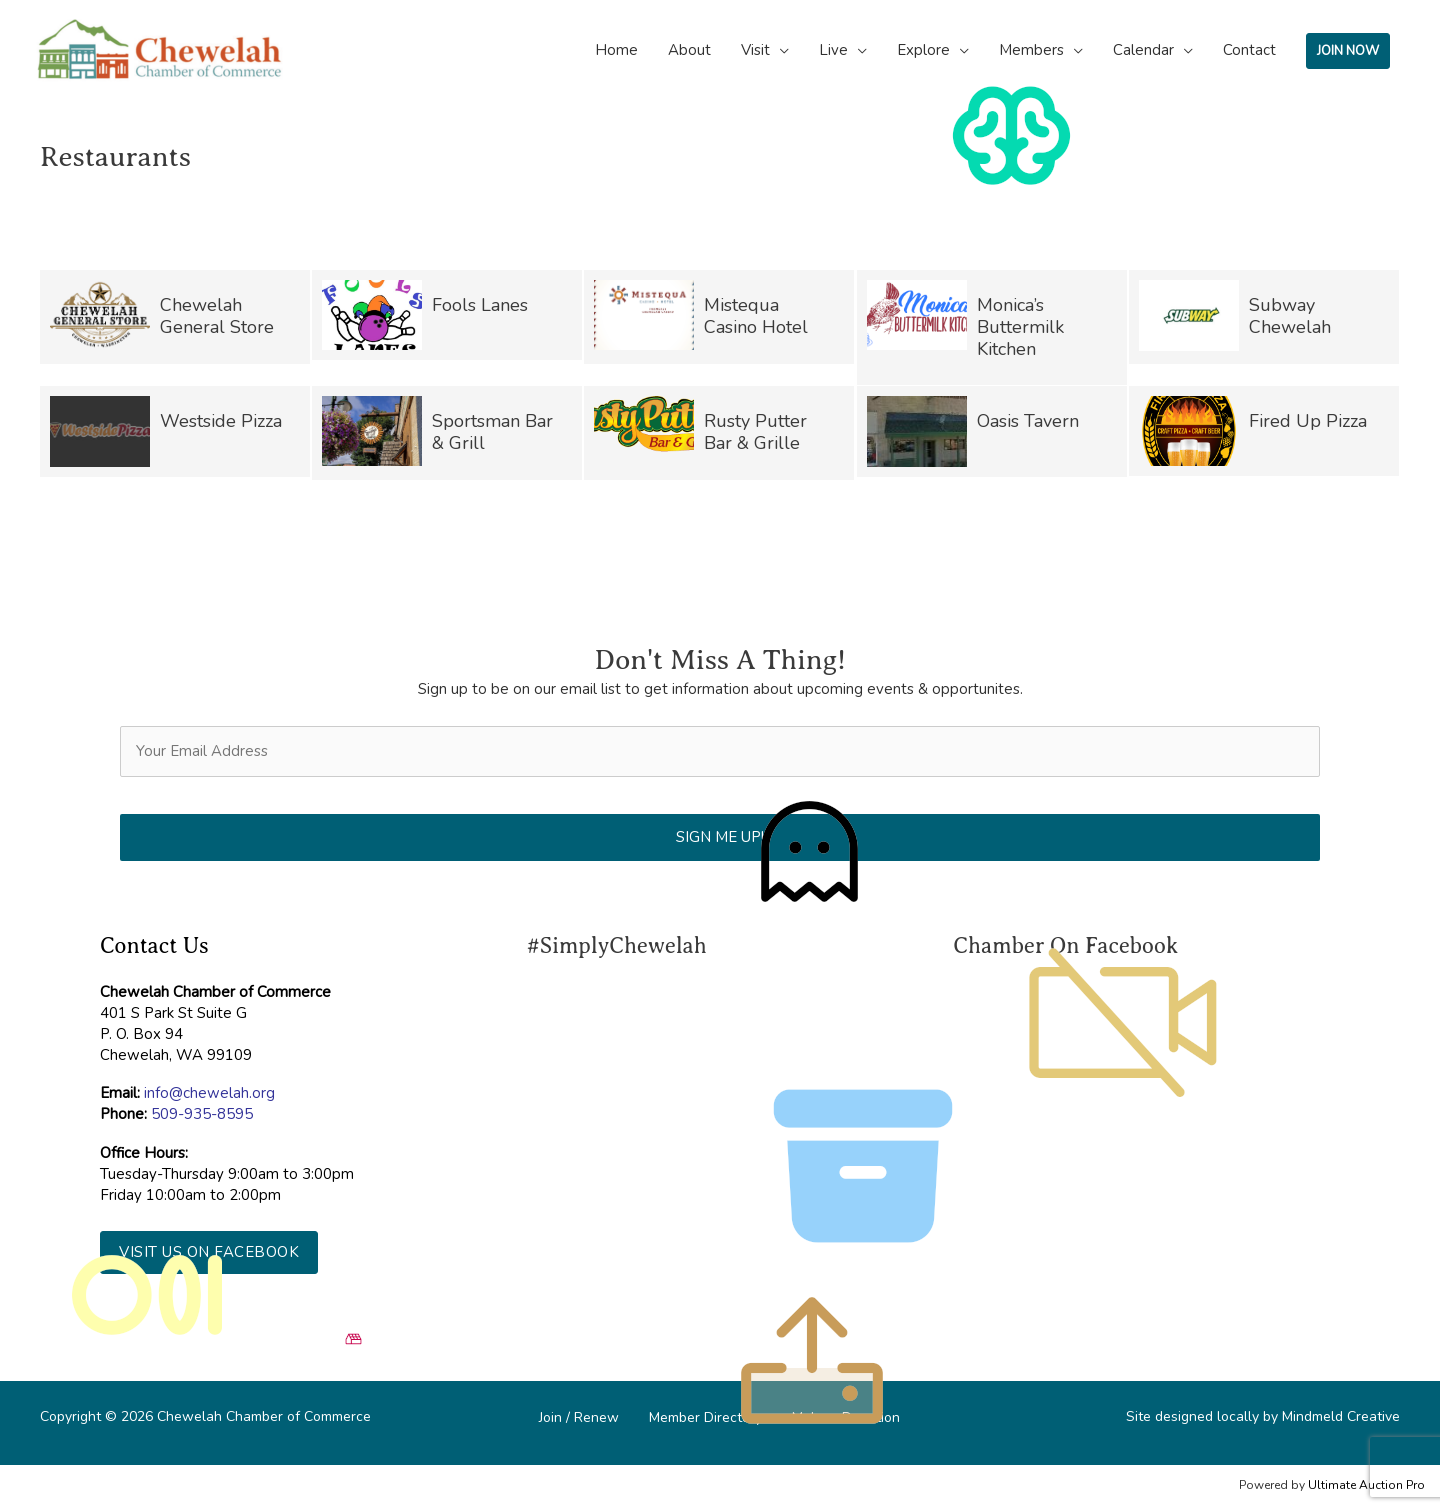 The height and width of the screenshot is (1511, 1440). What do you see at coordinates (147, 1295) in the screenshot?
I see `open the Medium app` at bounding box center [147, 1295].